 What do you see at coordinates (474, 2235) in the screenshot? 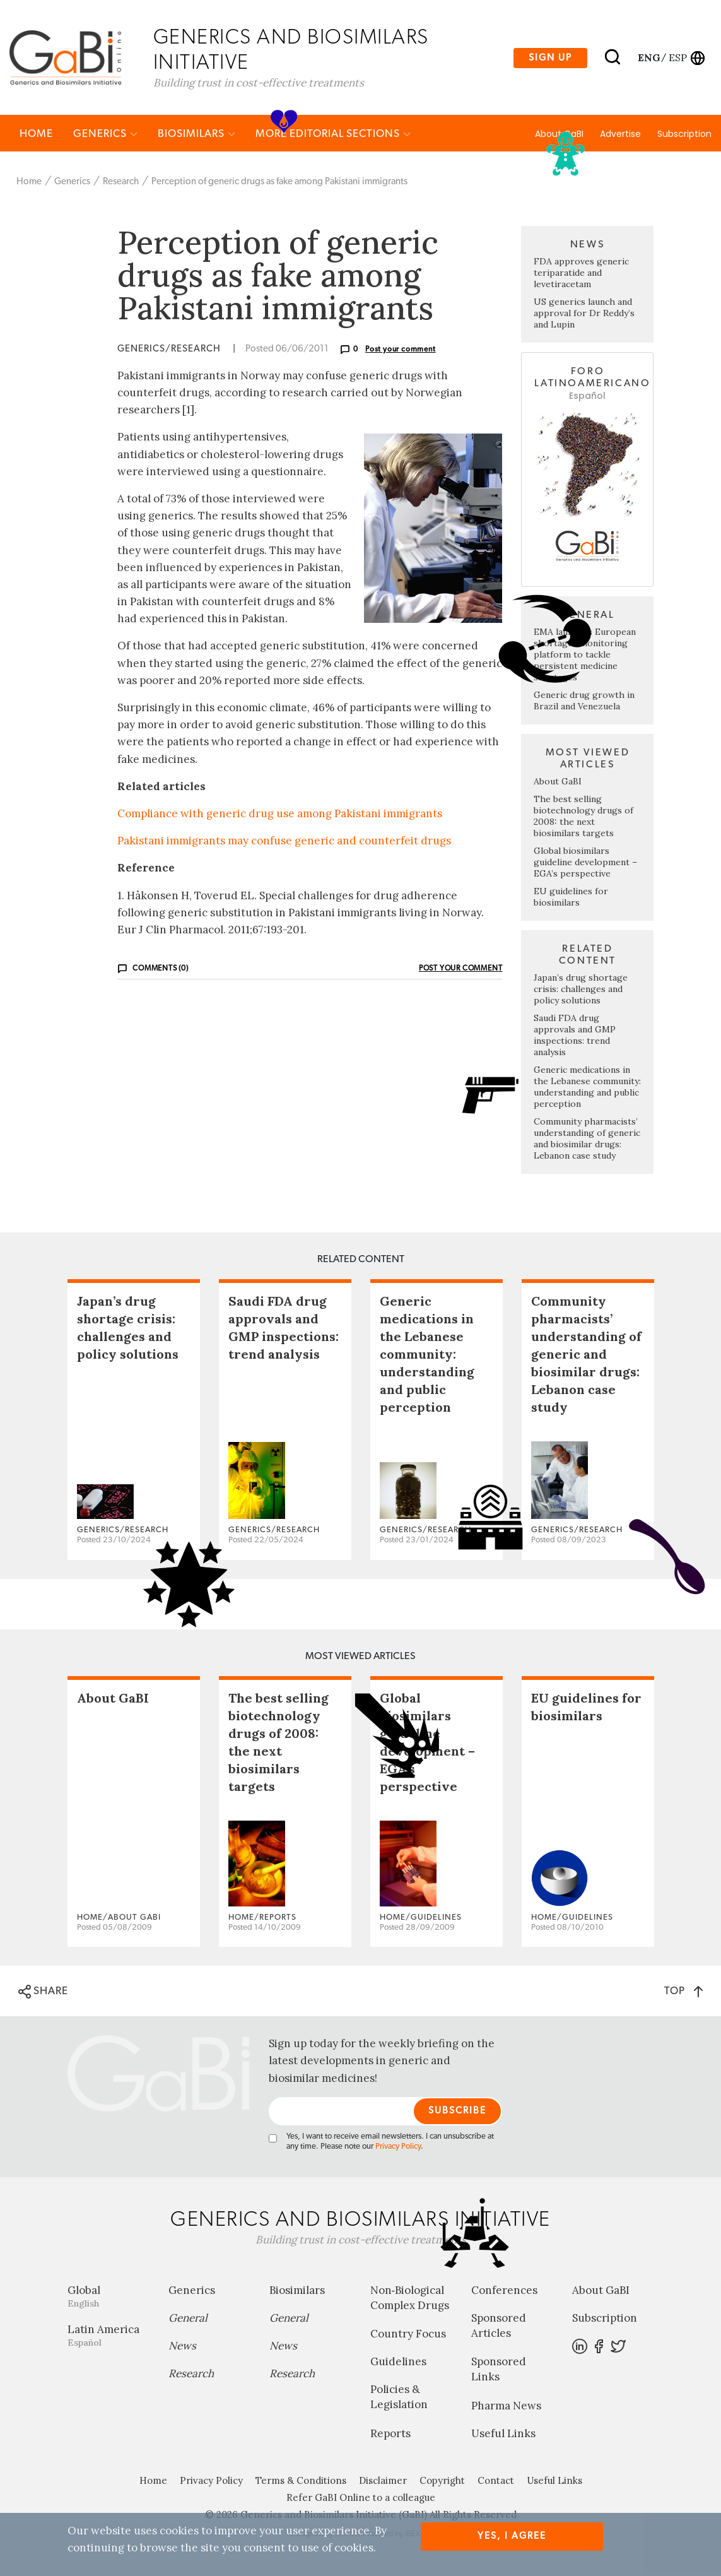
I see `mars pathfinder rover or space exploration feature` at bounding box center [474, 2235].